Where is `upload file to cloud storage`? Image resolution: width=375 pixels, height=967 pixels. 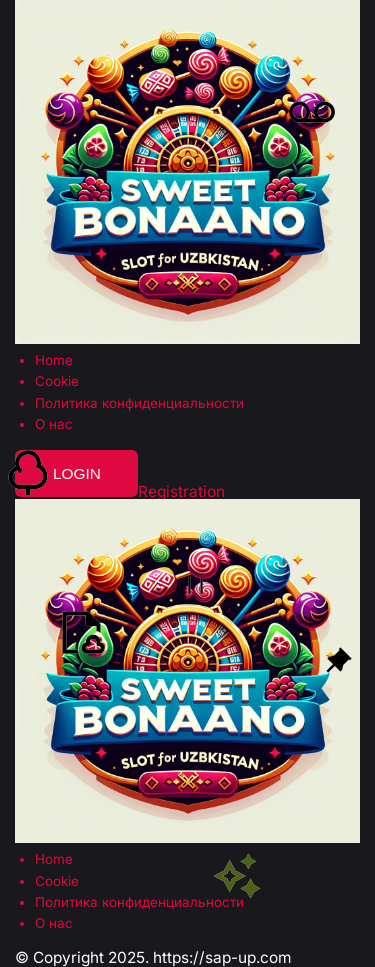 upload file to cloud storage is located at coordinates (81, 632).